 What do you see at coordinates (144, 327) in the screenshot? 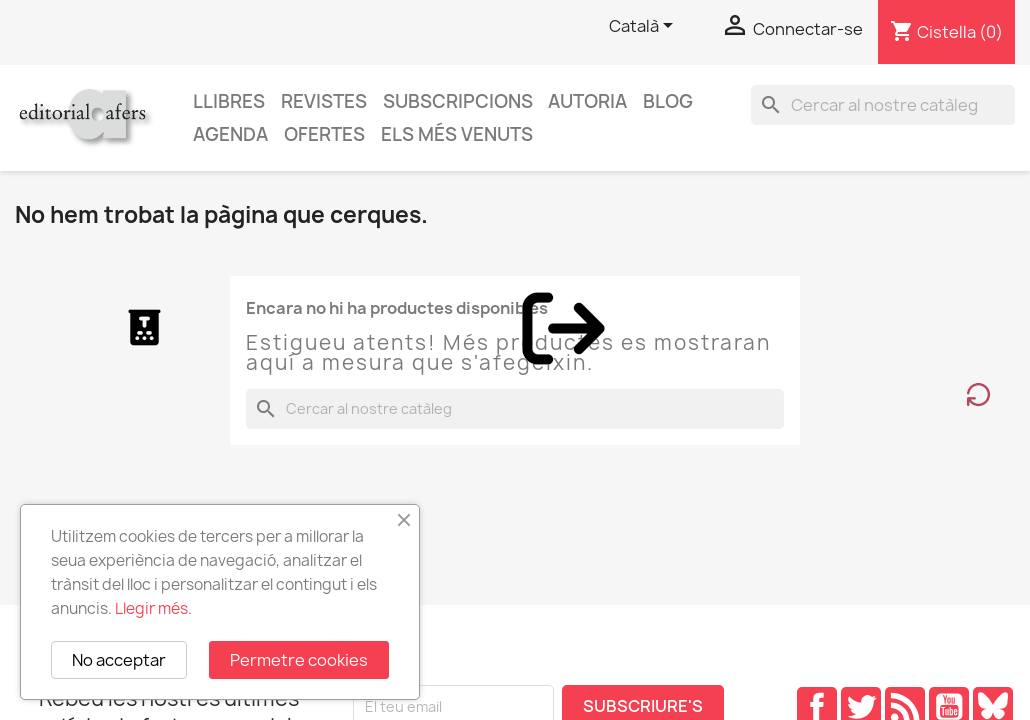
I see `view lab results or data table` at bounding box center [144, 327].